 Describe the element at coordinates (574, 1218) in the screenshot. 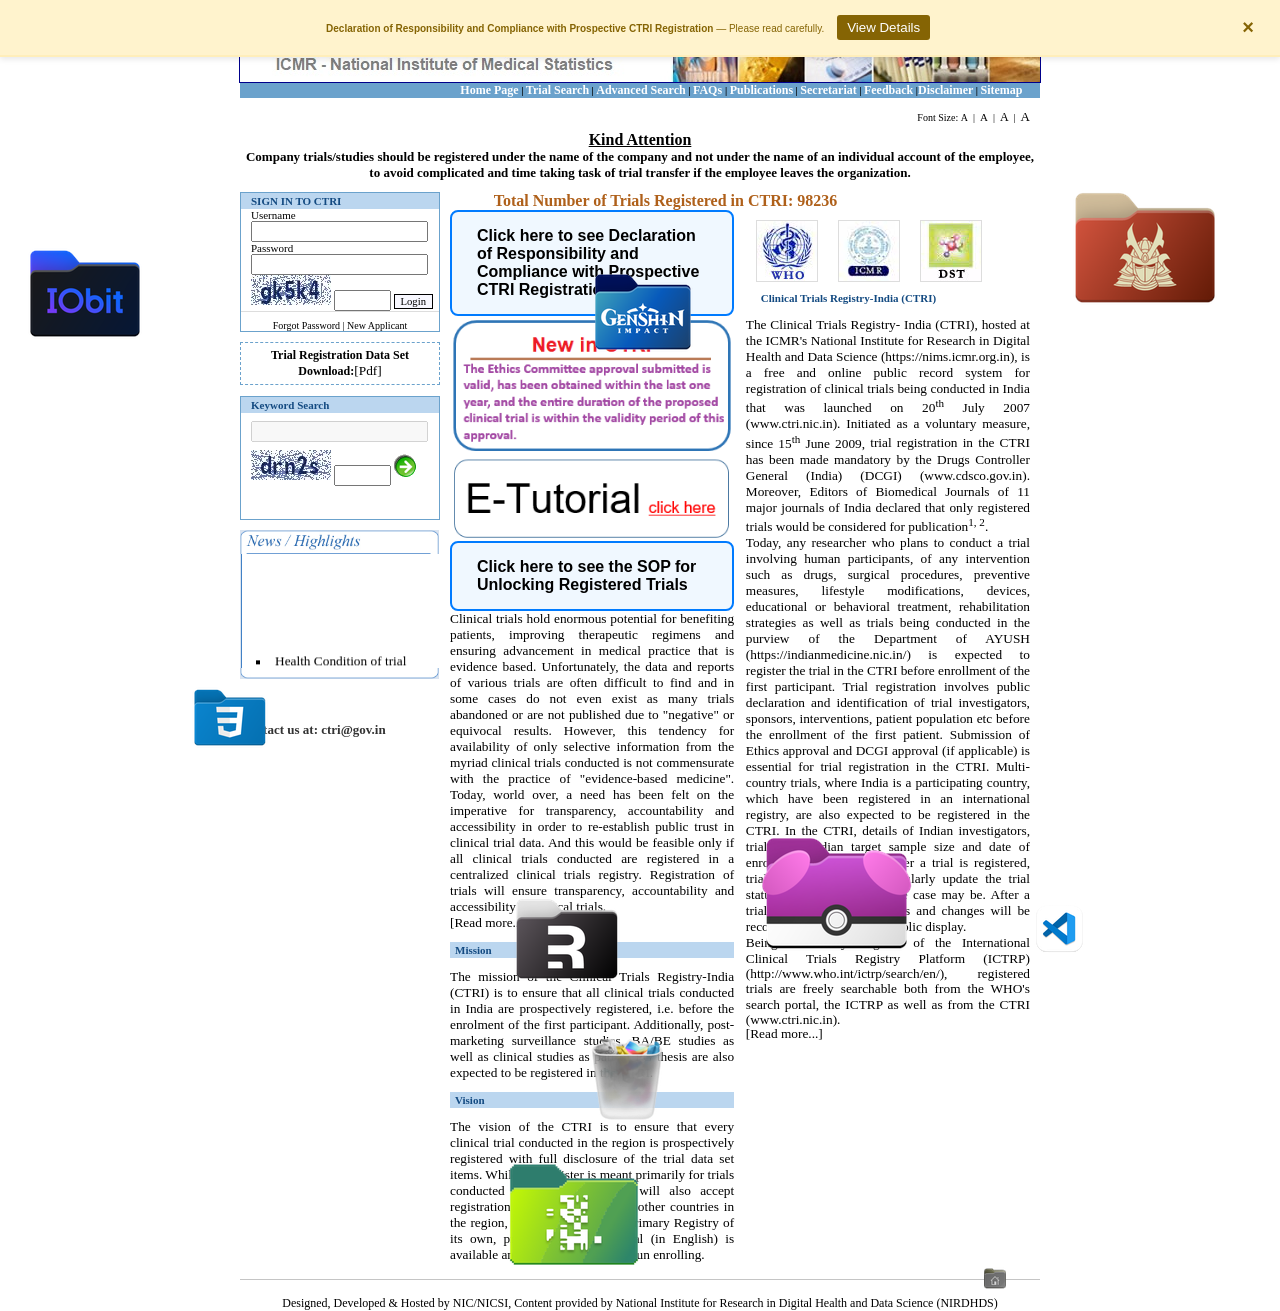

I see `open your GameJolt games folder` at that location.